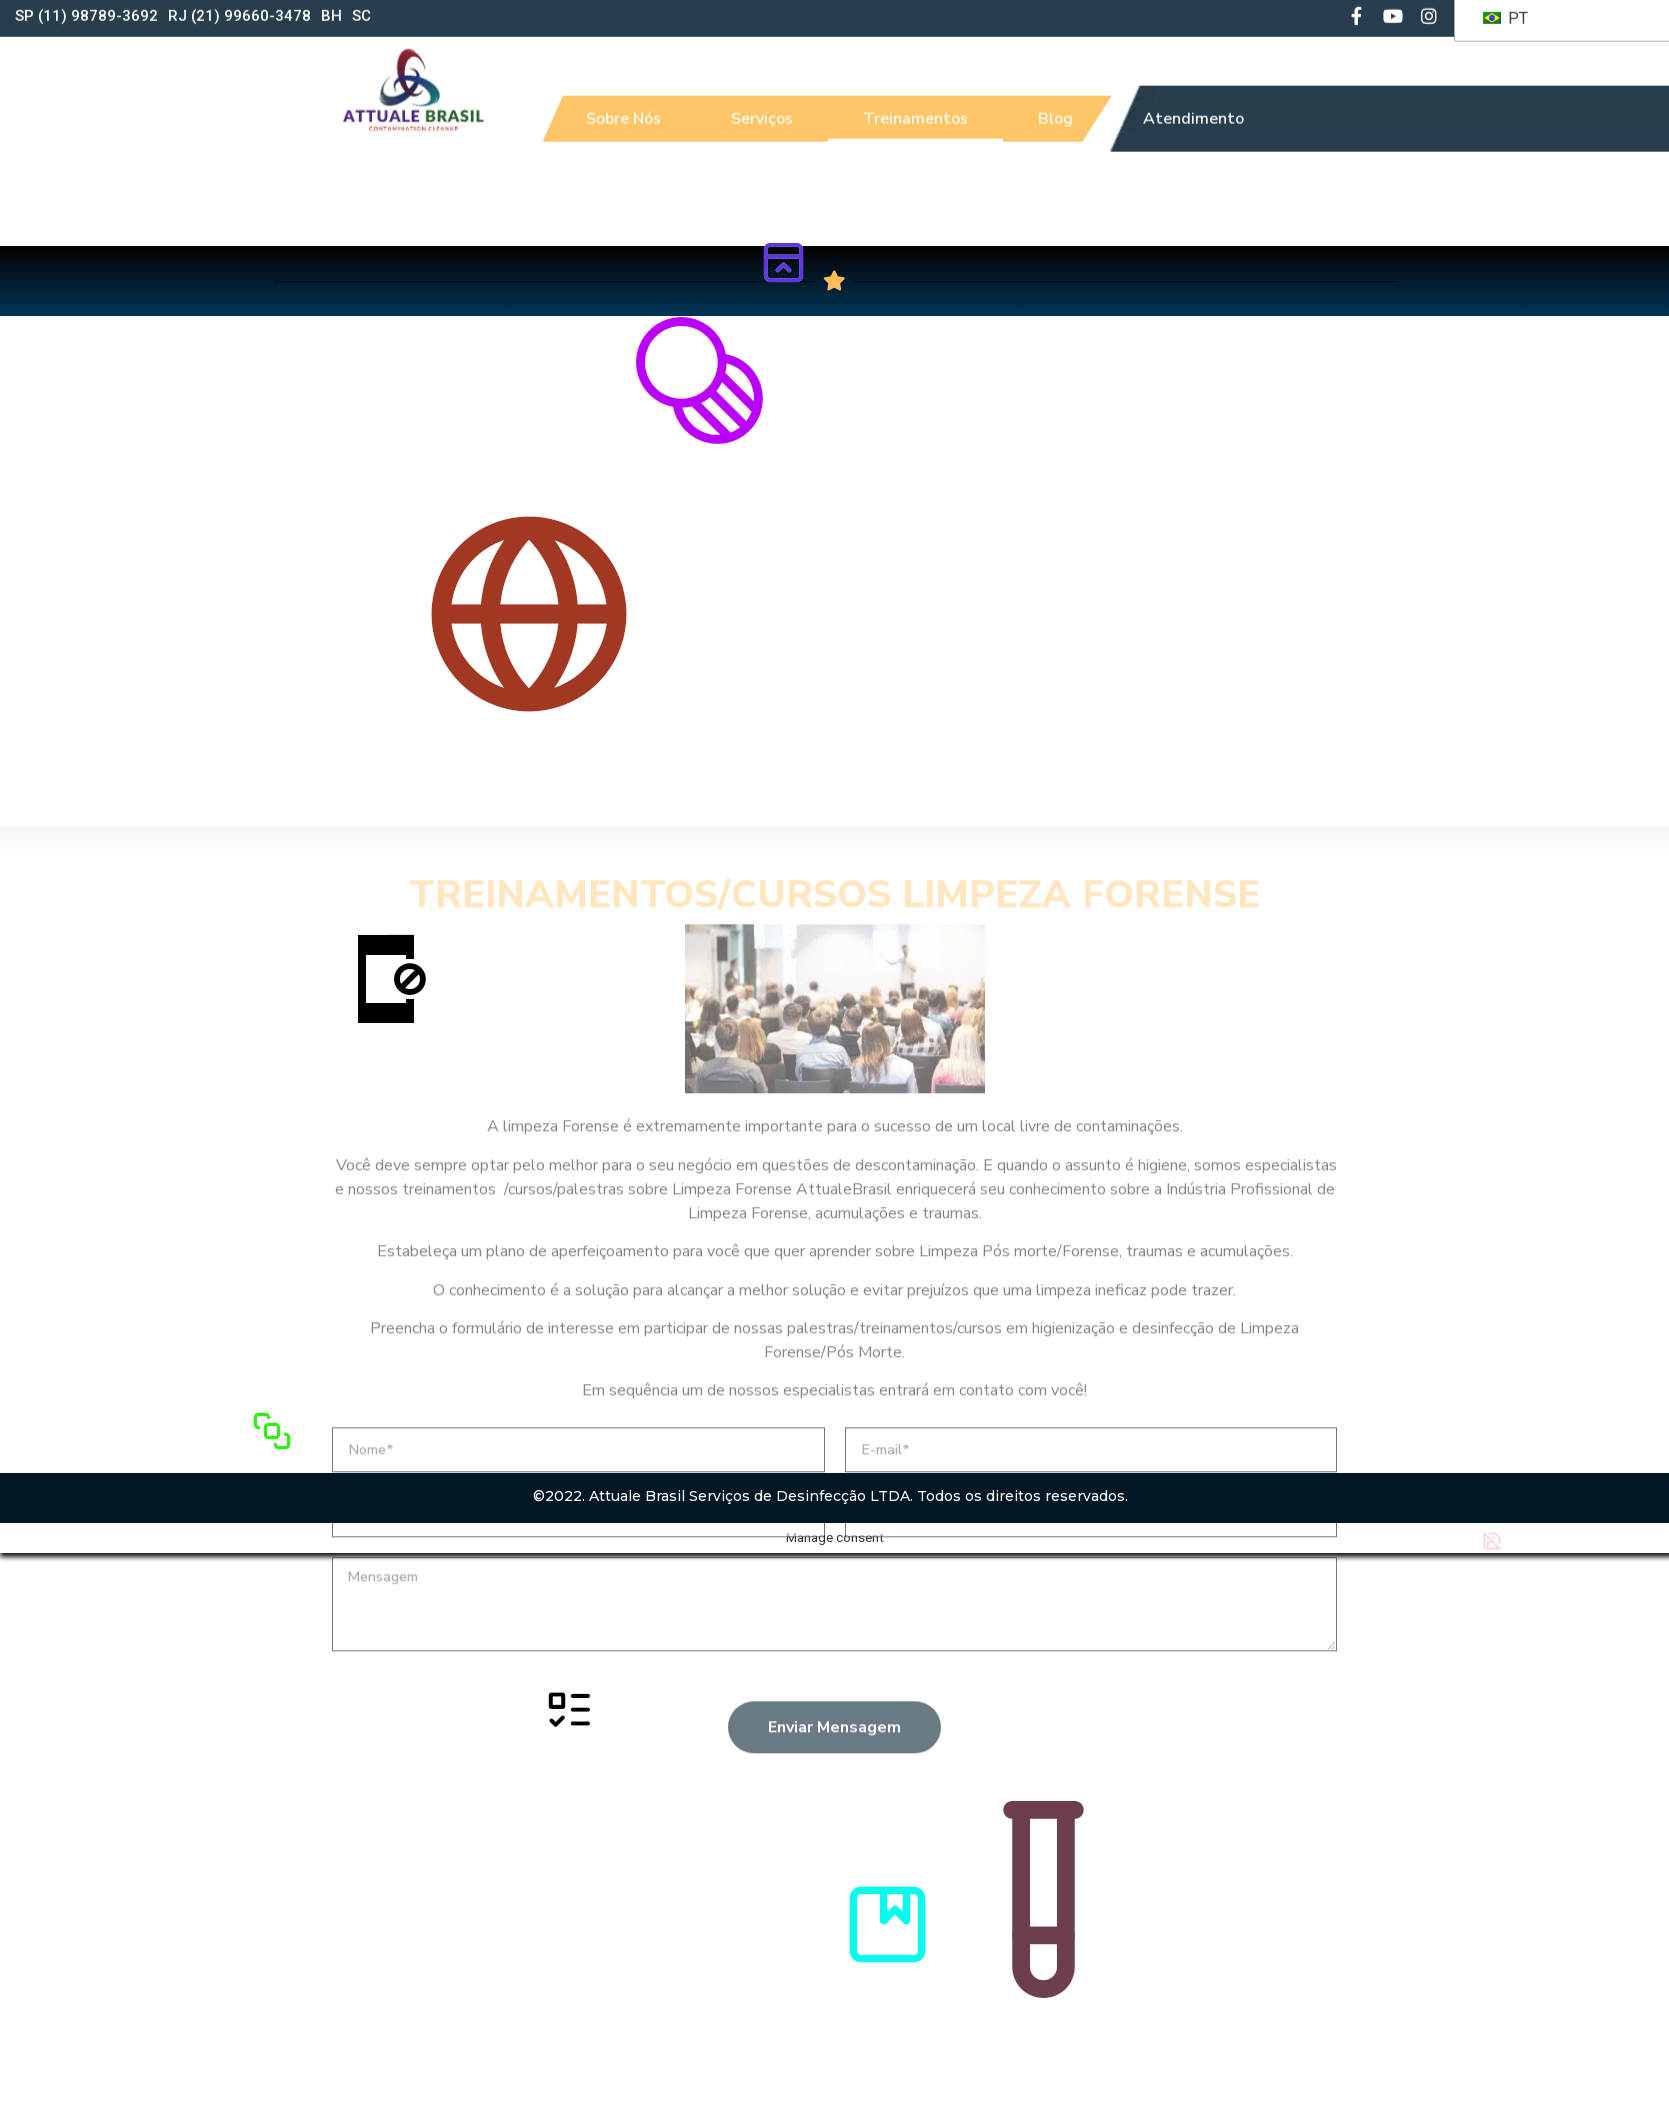 This screenshot has height=2105, width=1669. What do you see at coordinates (1043, 1899) in the screenshot?
I see `access experimental or beta features` at bounding box center [1043, 1899].